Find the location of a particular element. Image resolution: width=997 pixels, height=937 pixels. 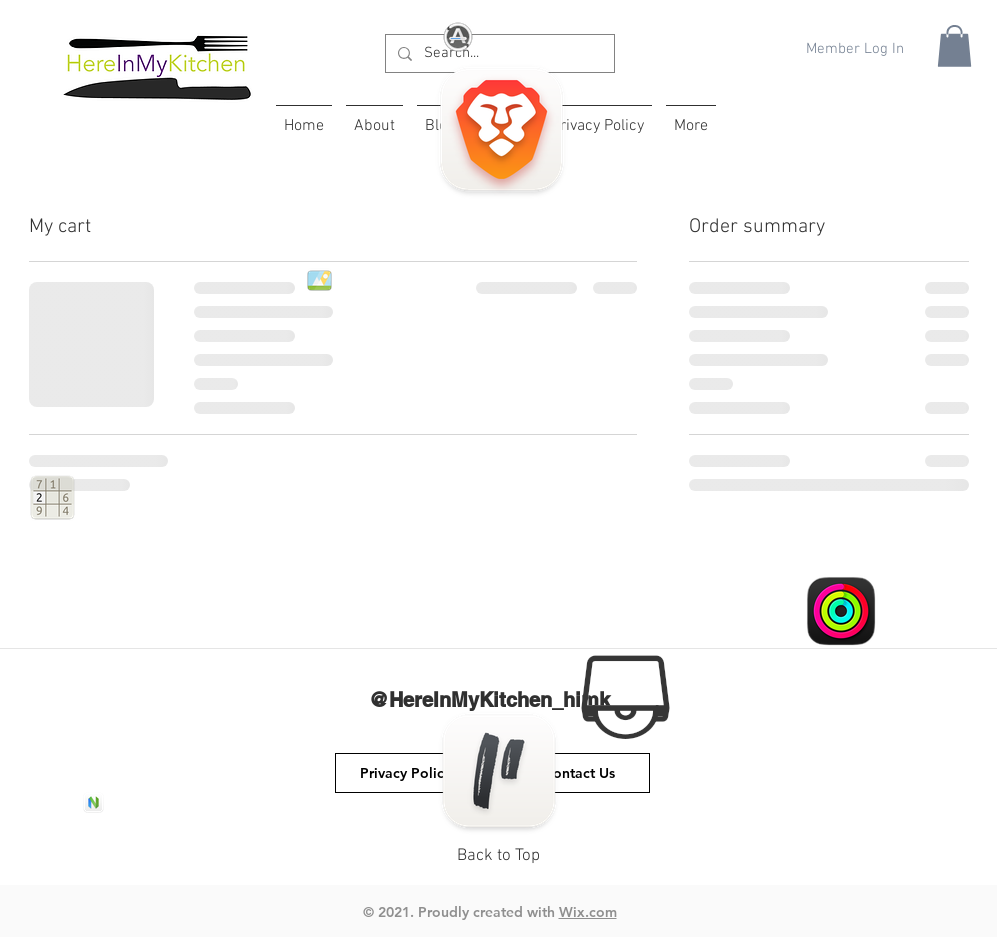

open the Fitness app is located at coordinates (841, 611).